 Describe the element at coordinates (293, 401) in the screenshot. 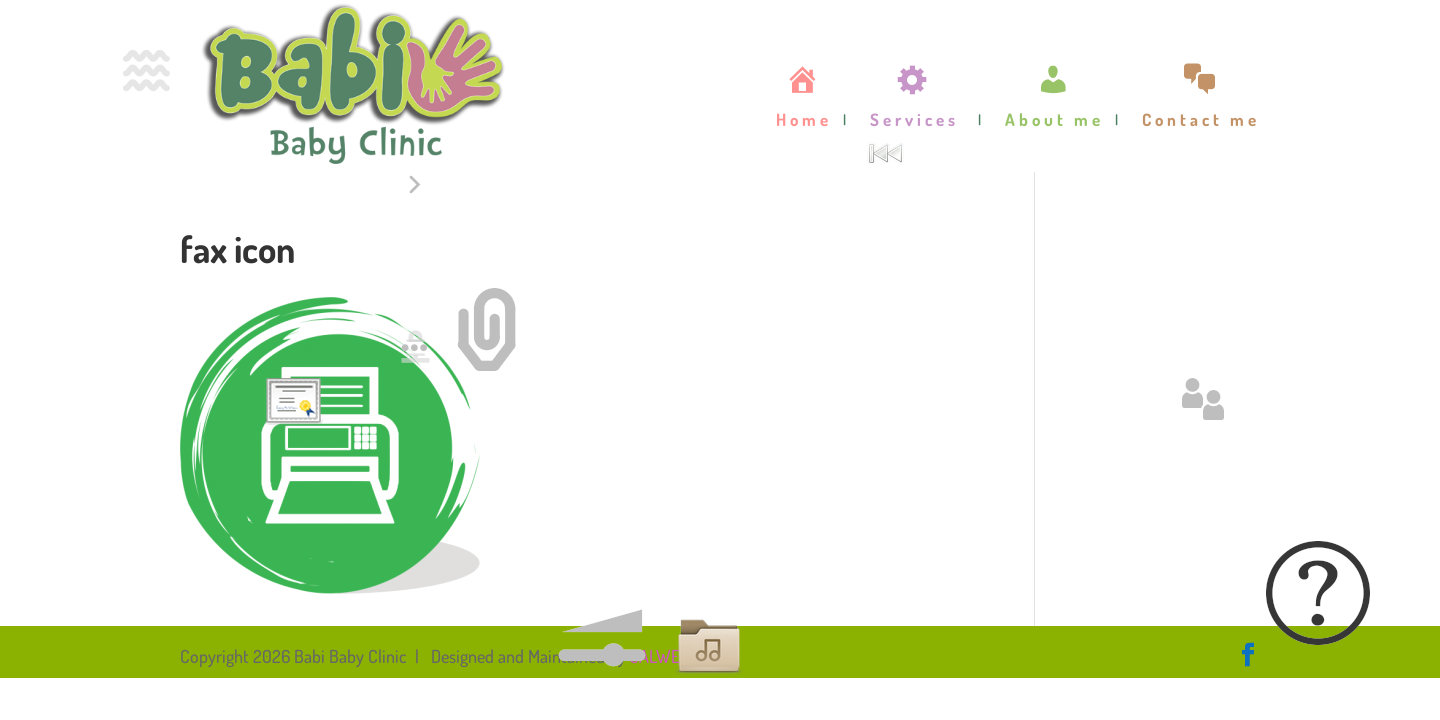

I see `indicates a certificate or credential file` at that location.